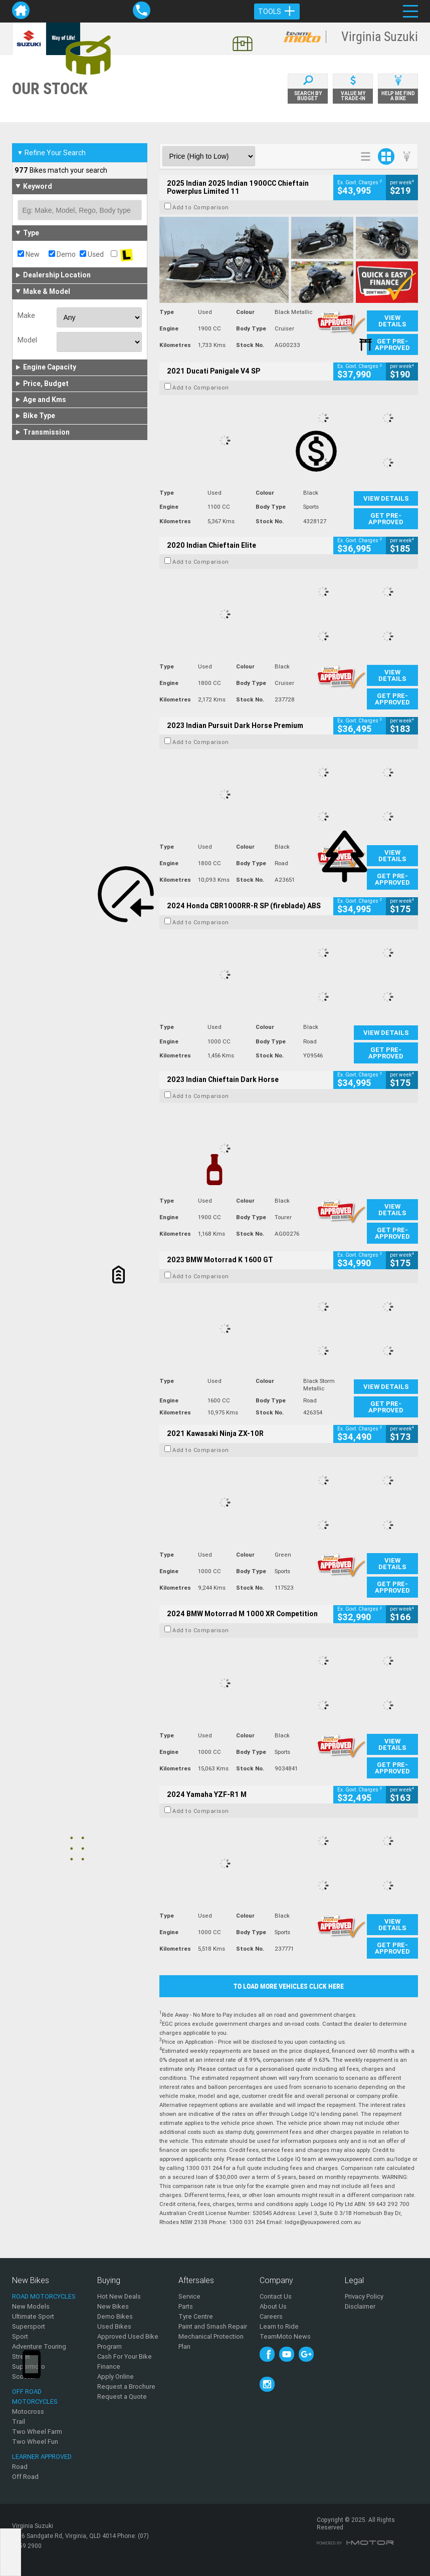  Describe the element at coordinates (32, 2364) in the screenshot. I see `indicates mobile device or smartphone view` at that location.